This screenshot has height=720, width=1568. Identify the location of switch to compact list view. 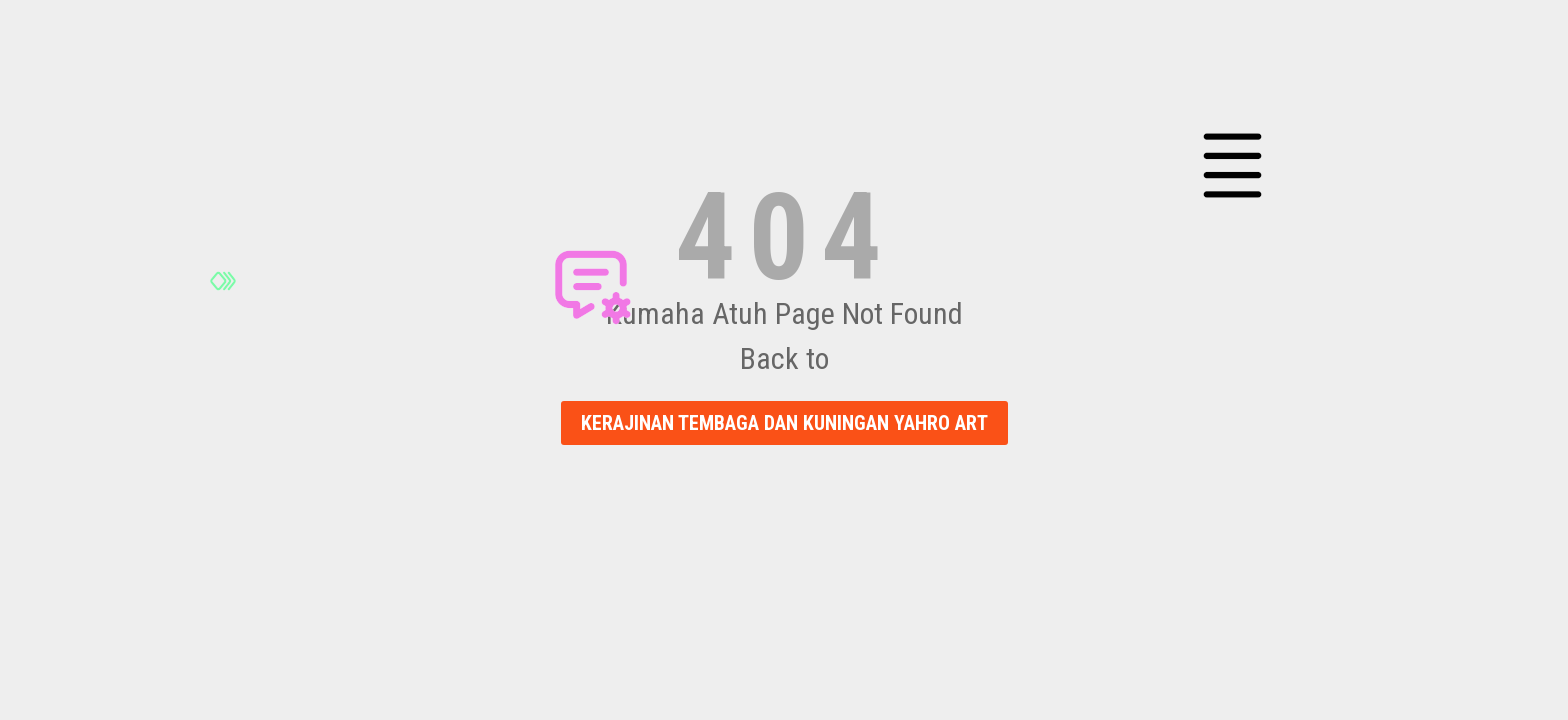
(1232, 165).